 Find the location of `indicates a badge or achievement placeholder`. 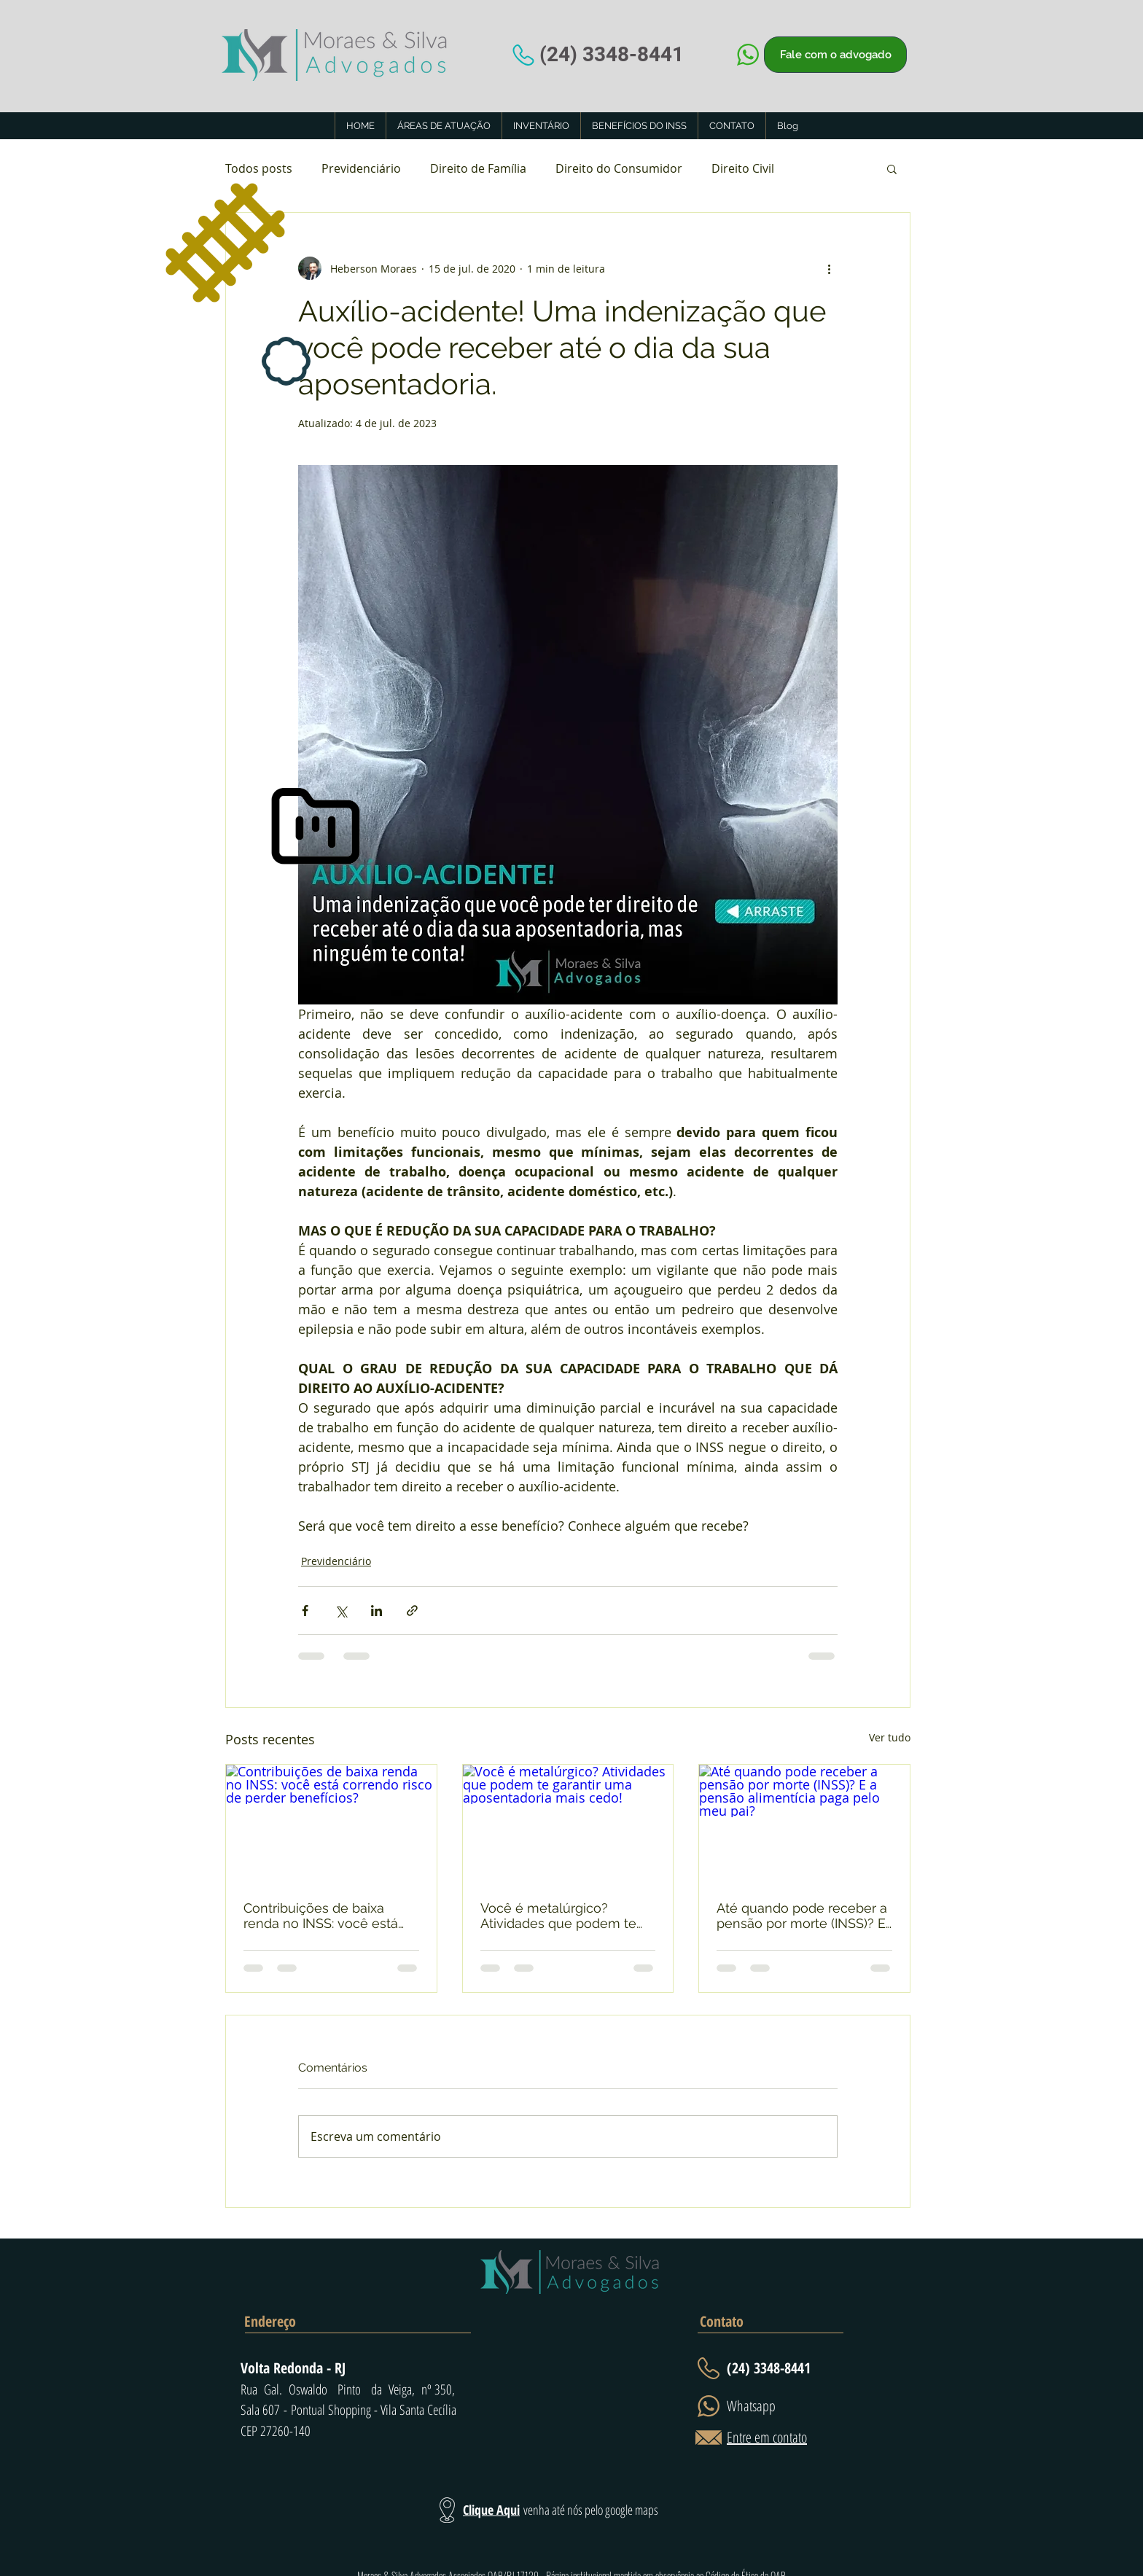

indicates a badge or achievement placeholder is located at coordinates (286, 361).